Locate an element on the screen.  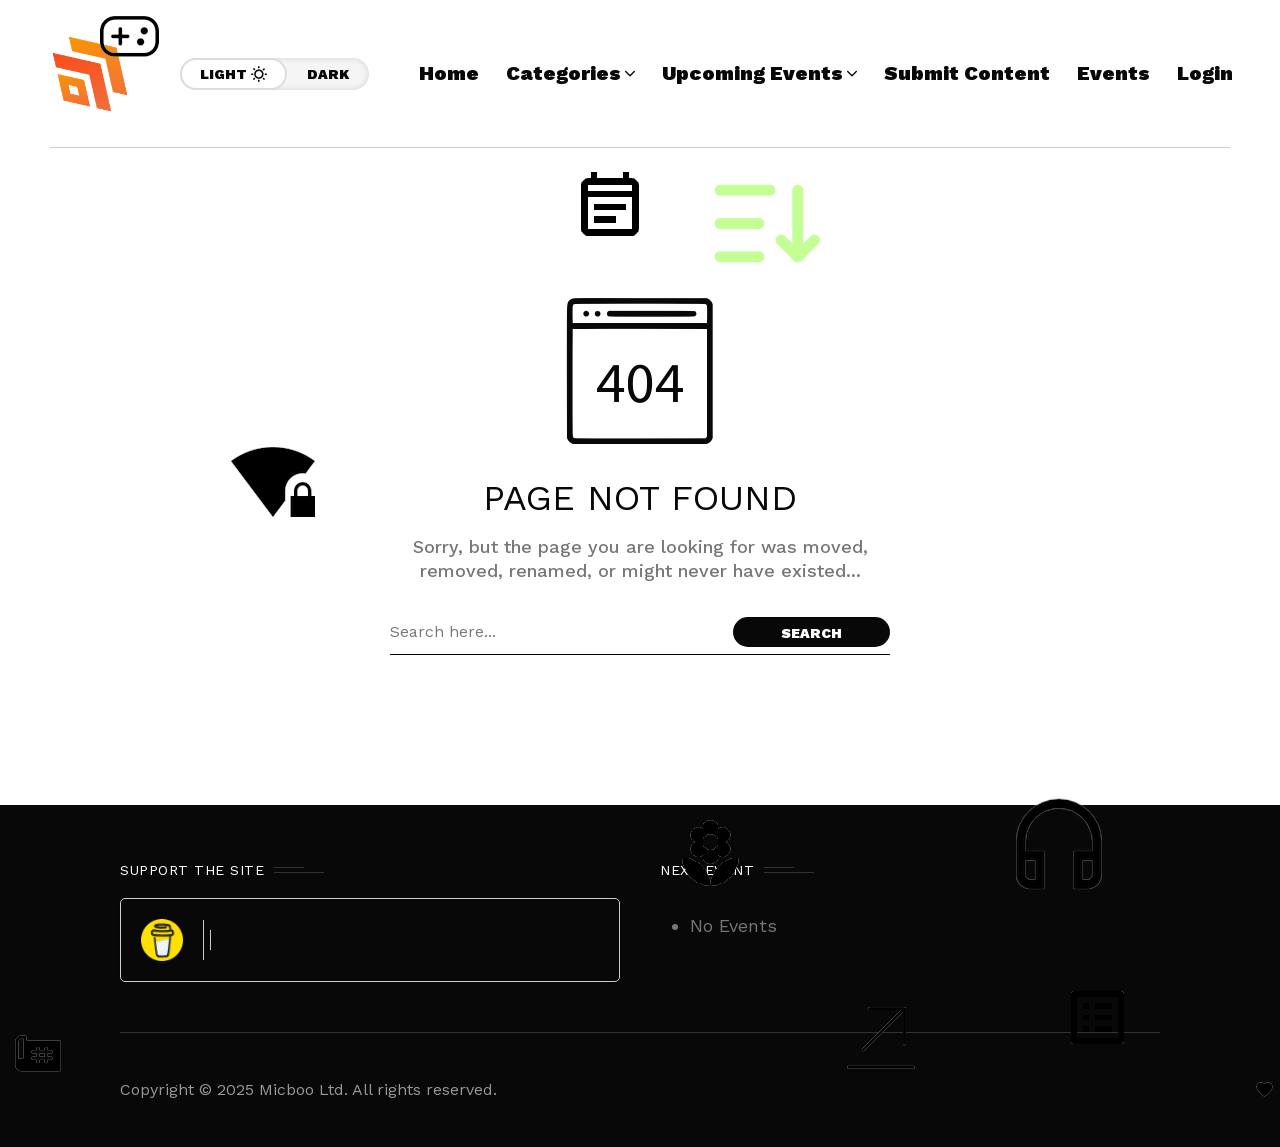
sort items in descending order is located at coordinates (764, 223).